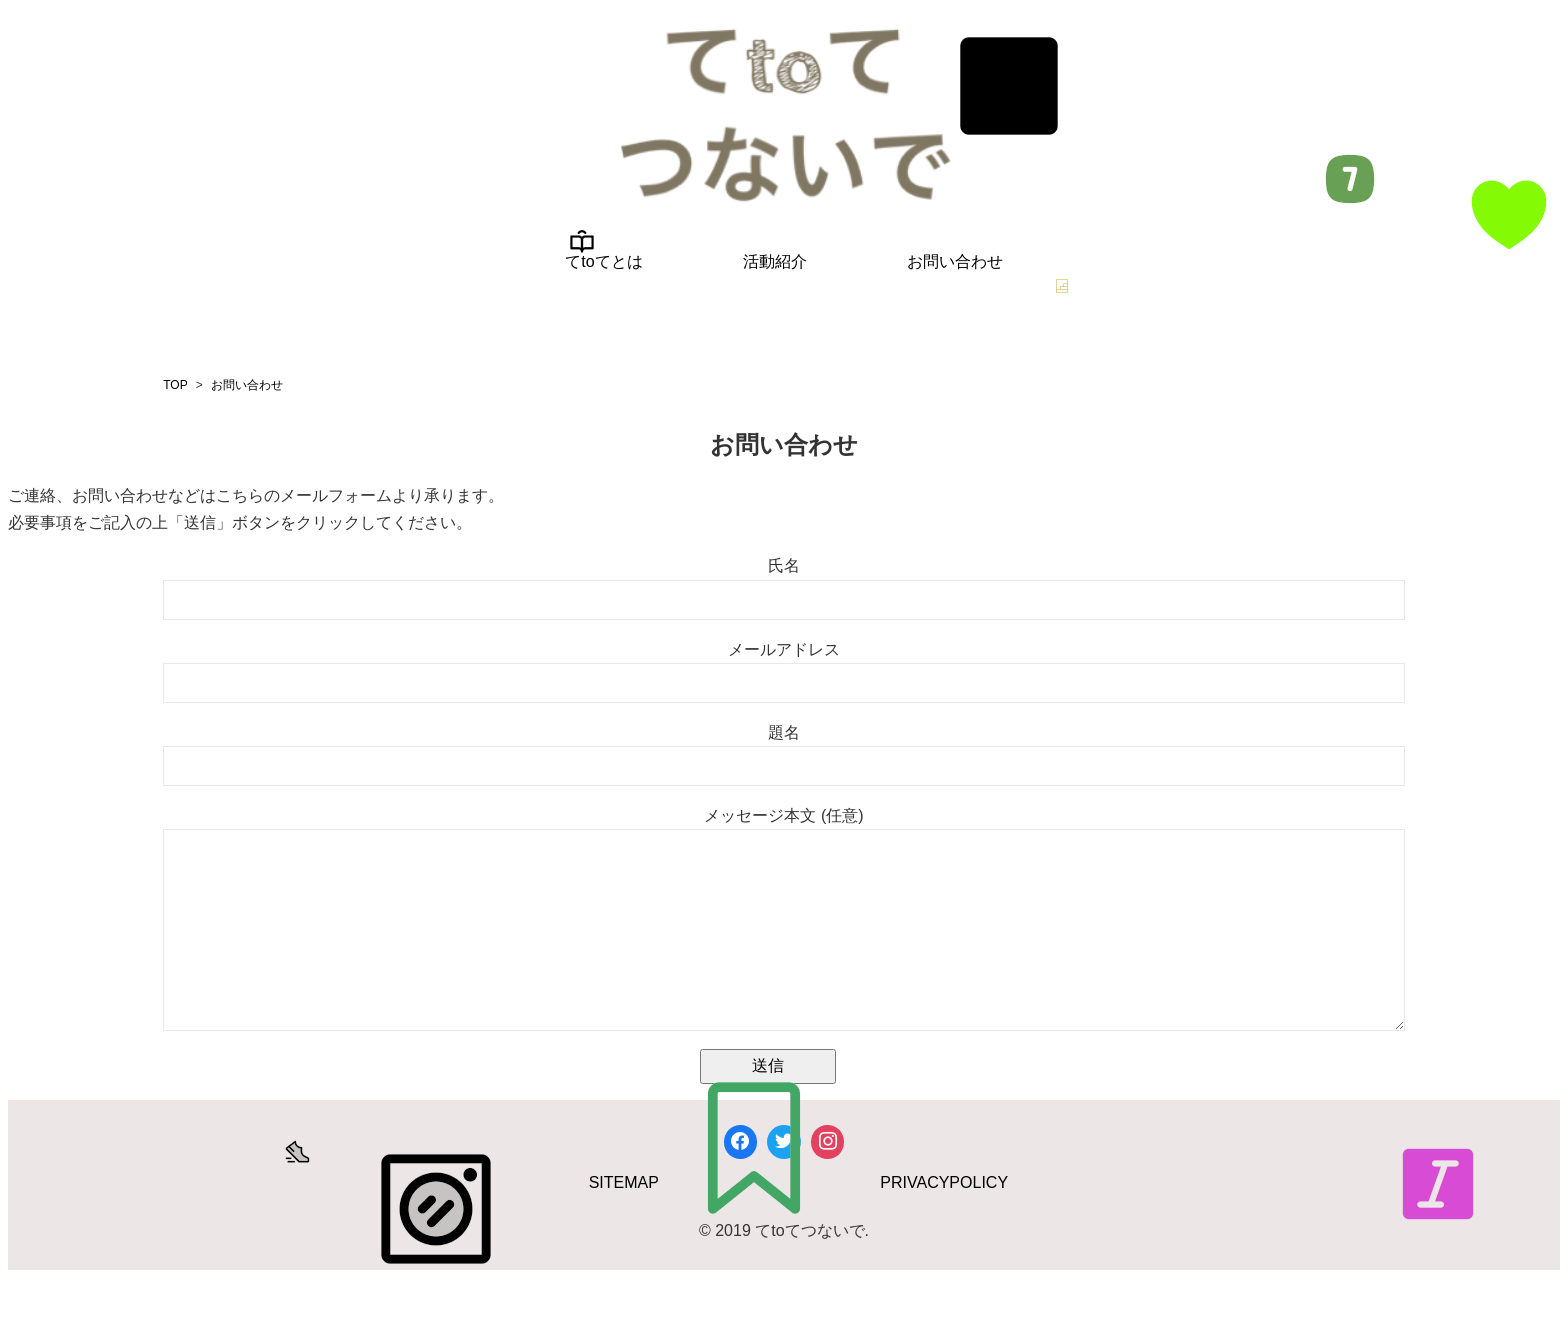  I want to click on access your contacts or address book, so click(582, 241).